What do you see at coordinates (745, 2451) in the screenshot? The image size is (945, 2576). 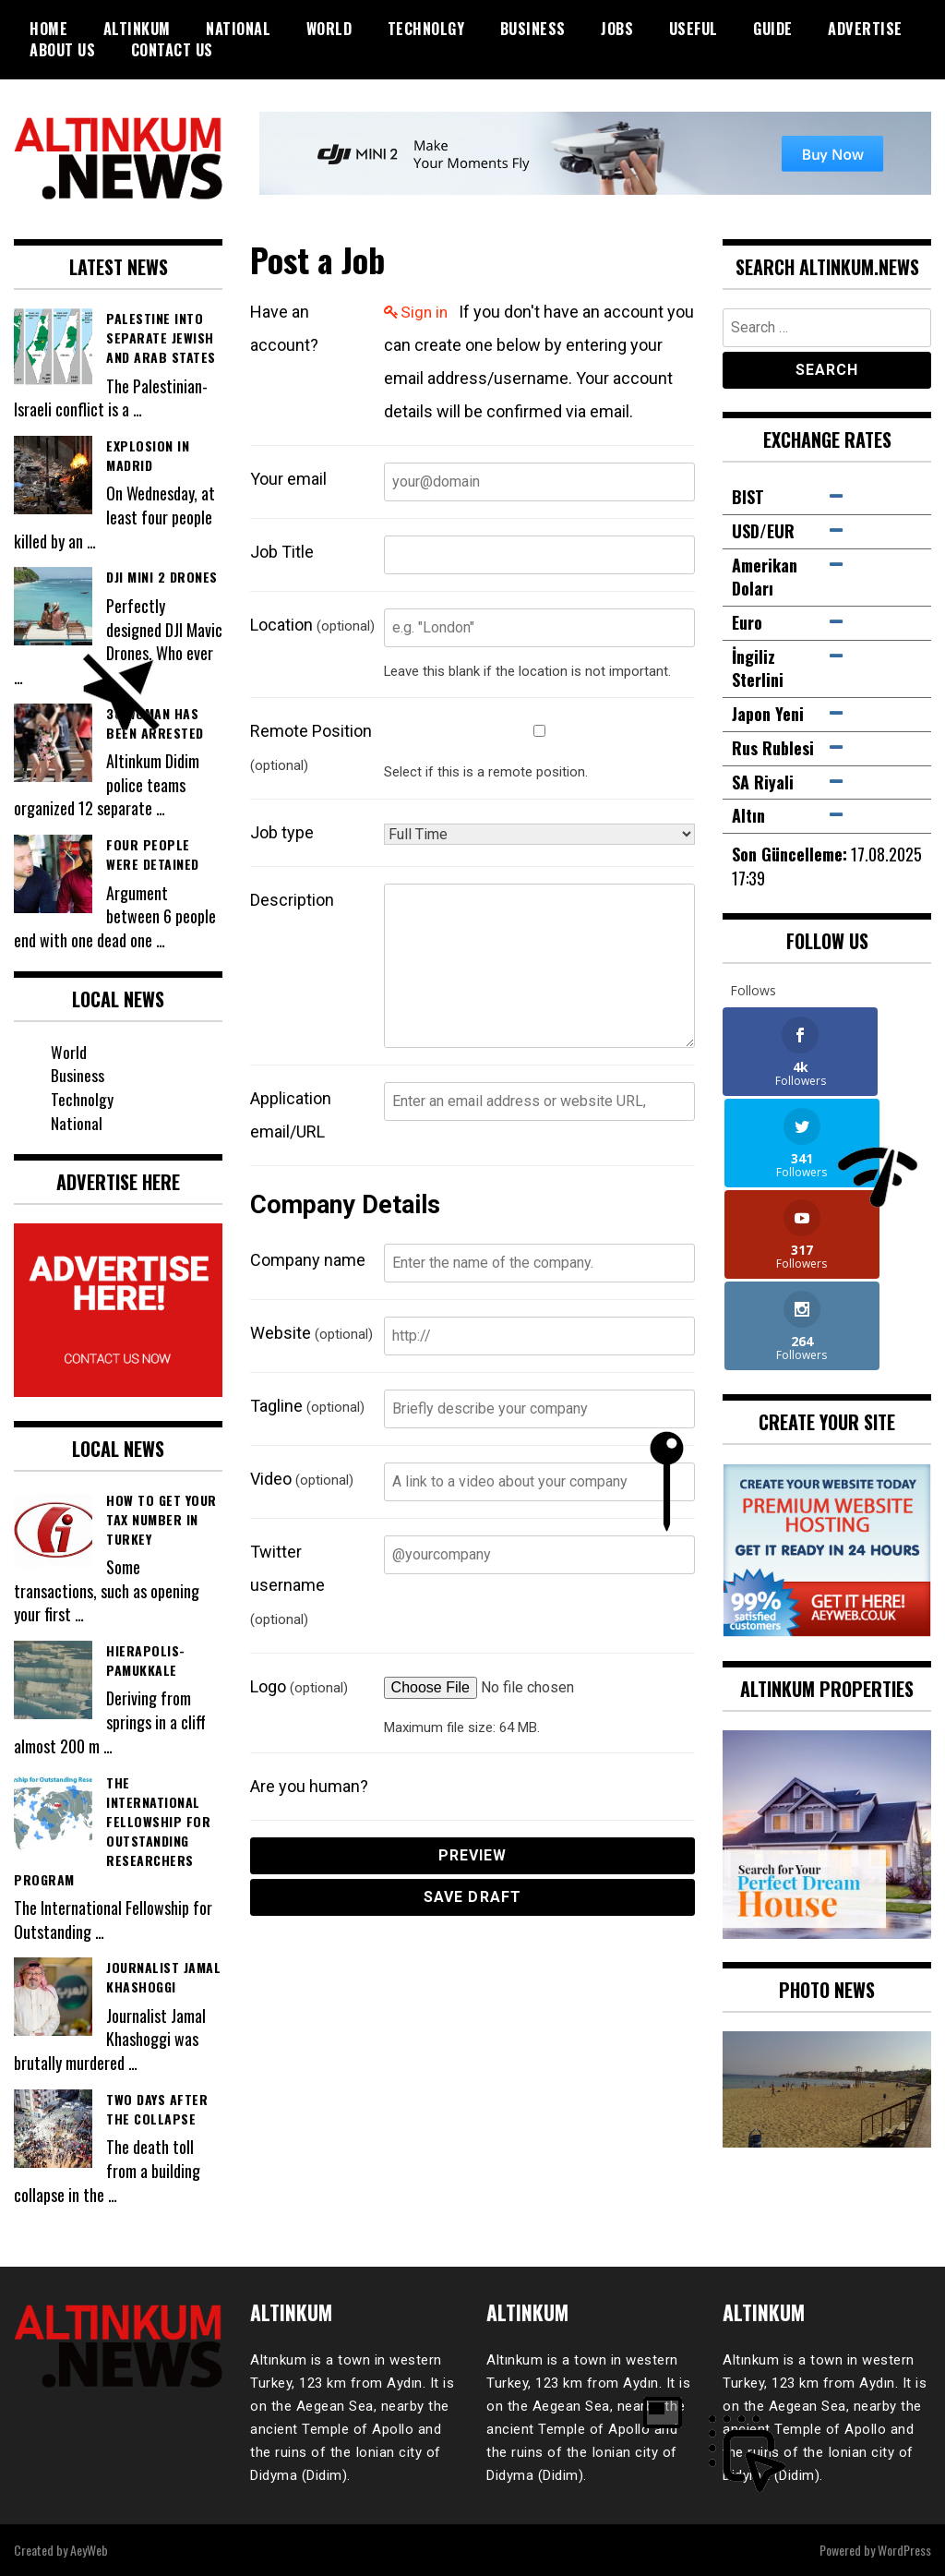 I see `drag and drop to reorder items` at bounding box center [745, 2451].